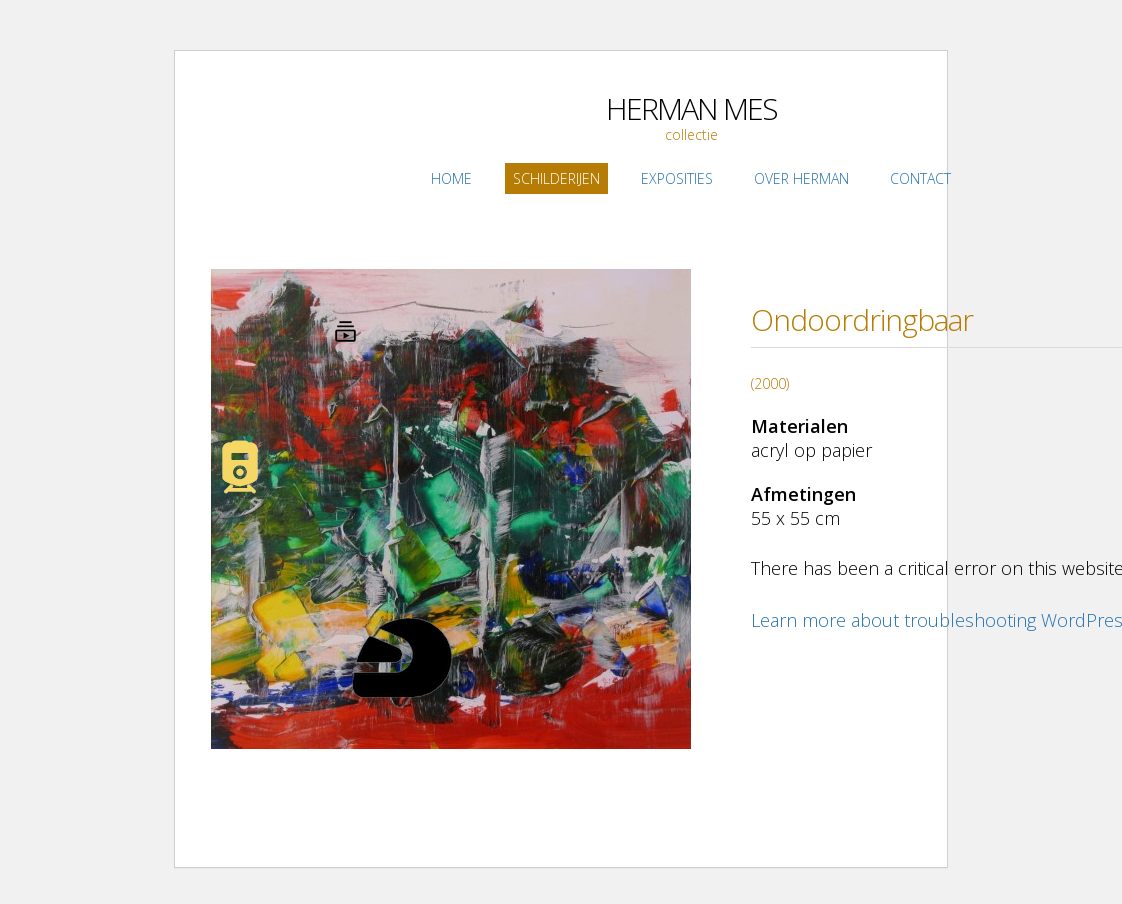 The height and width of the screenshot is (904, 1122). I want to click on access train schedules or rail transit options, so click(240, 467).